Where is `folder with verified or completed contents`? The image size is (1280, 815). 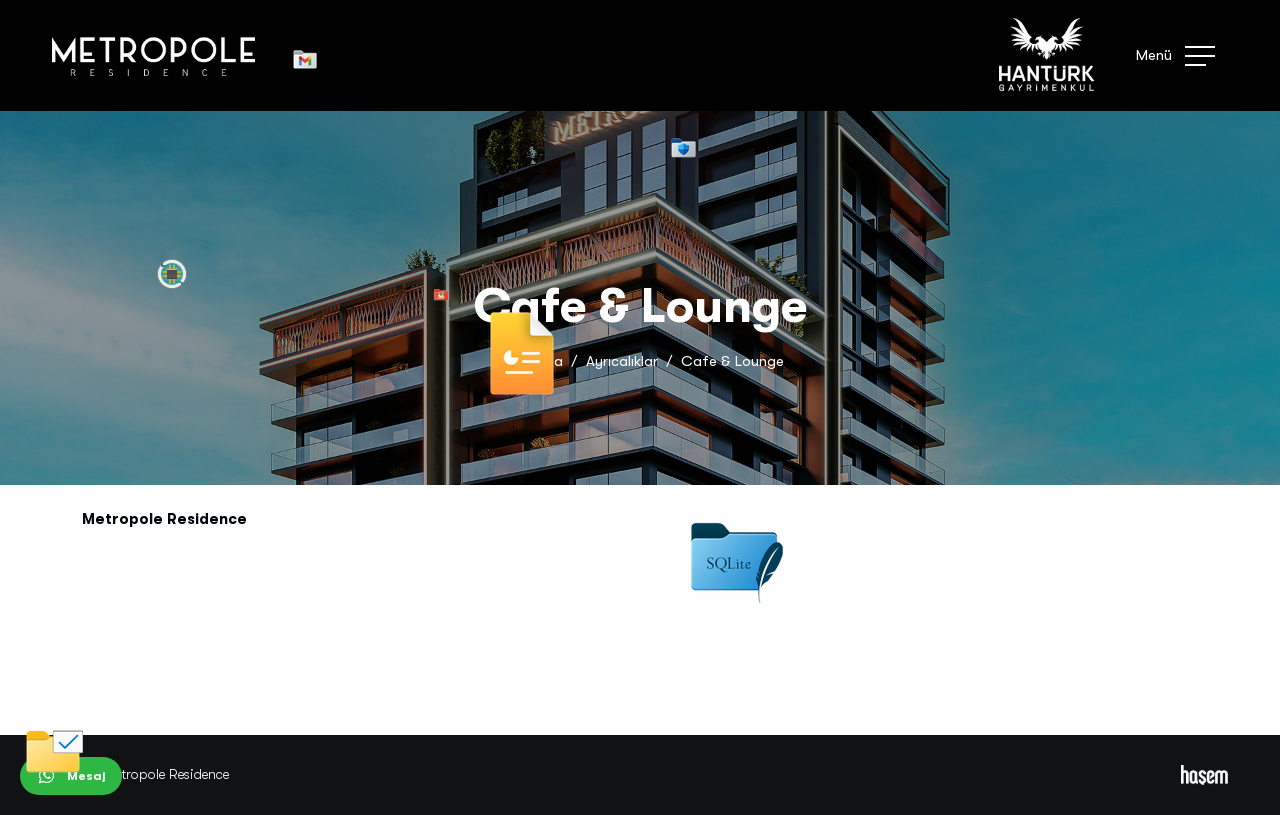
folder with verified or completed contents is located at coordinates (53, 753).